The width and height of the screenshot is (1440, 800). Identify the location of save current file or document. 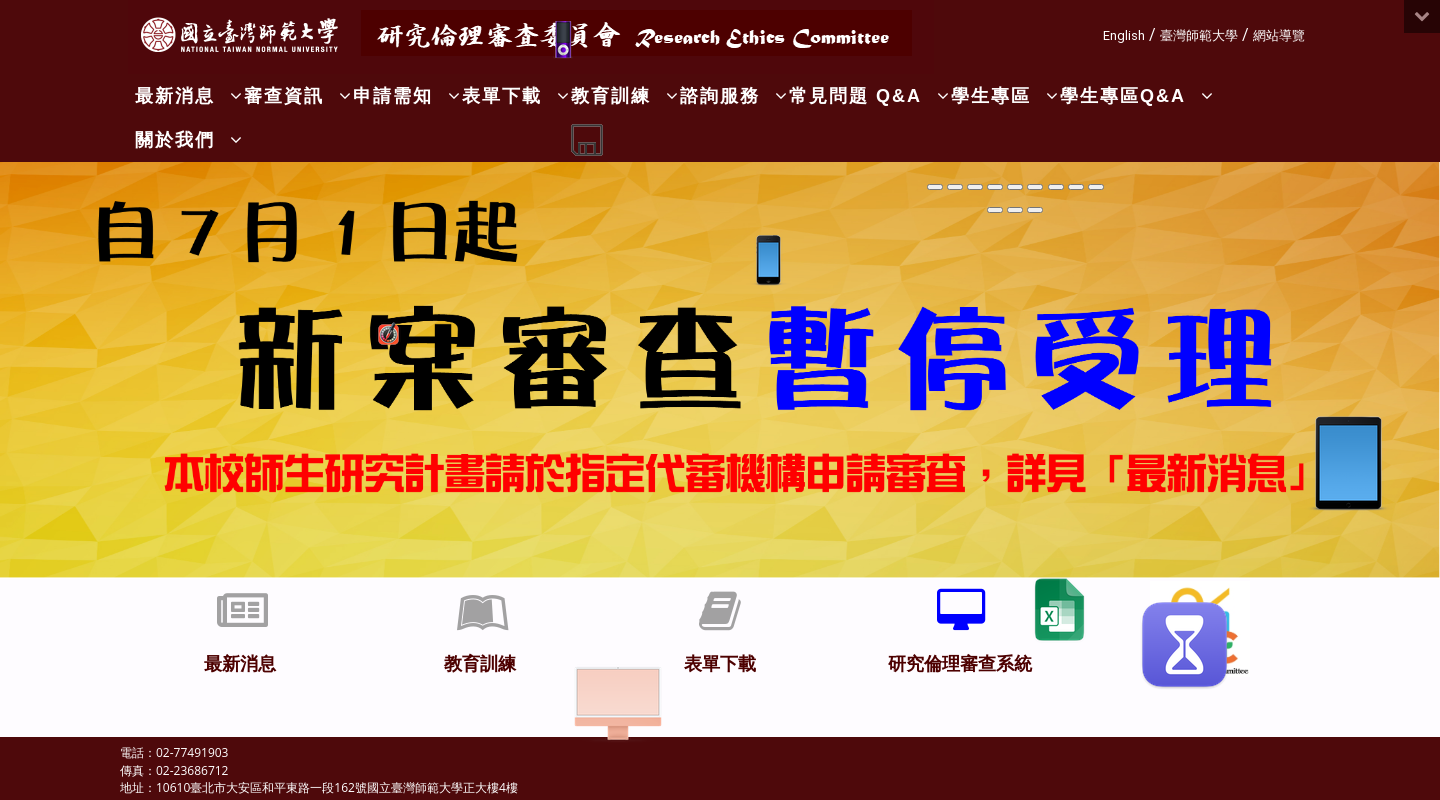
(587, 140).